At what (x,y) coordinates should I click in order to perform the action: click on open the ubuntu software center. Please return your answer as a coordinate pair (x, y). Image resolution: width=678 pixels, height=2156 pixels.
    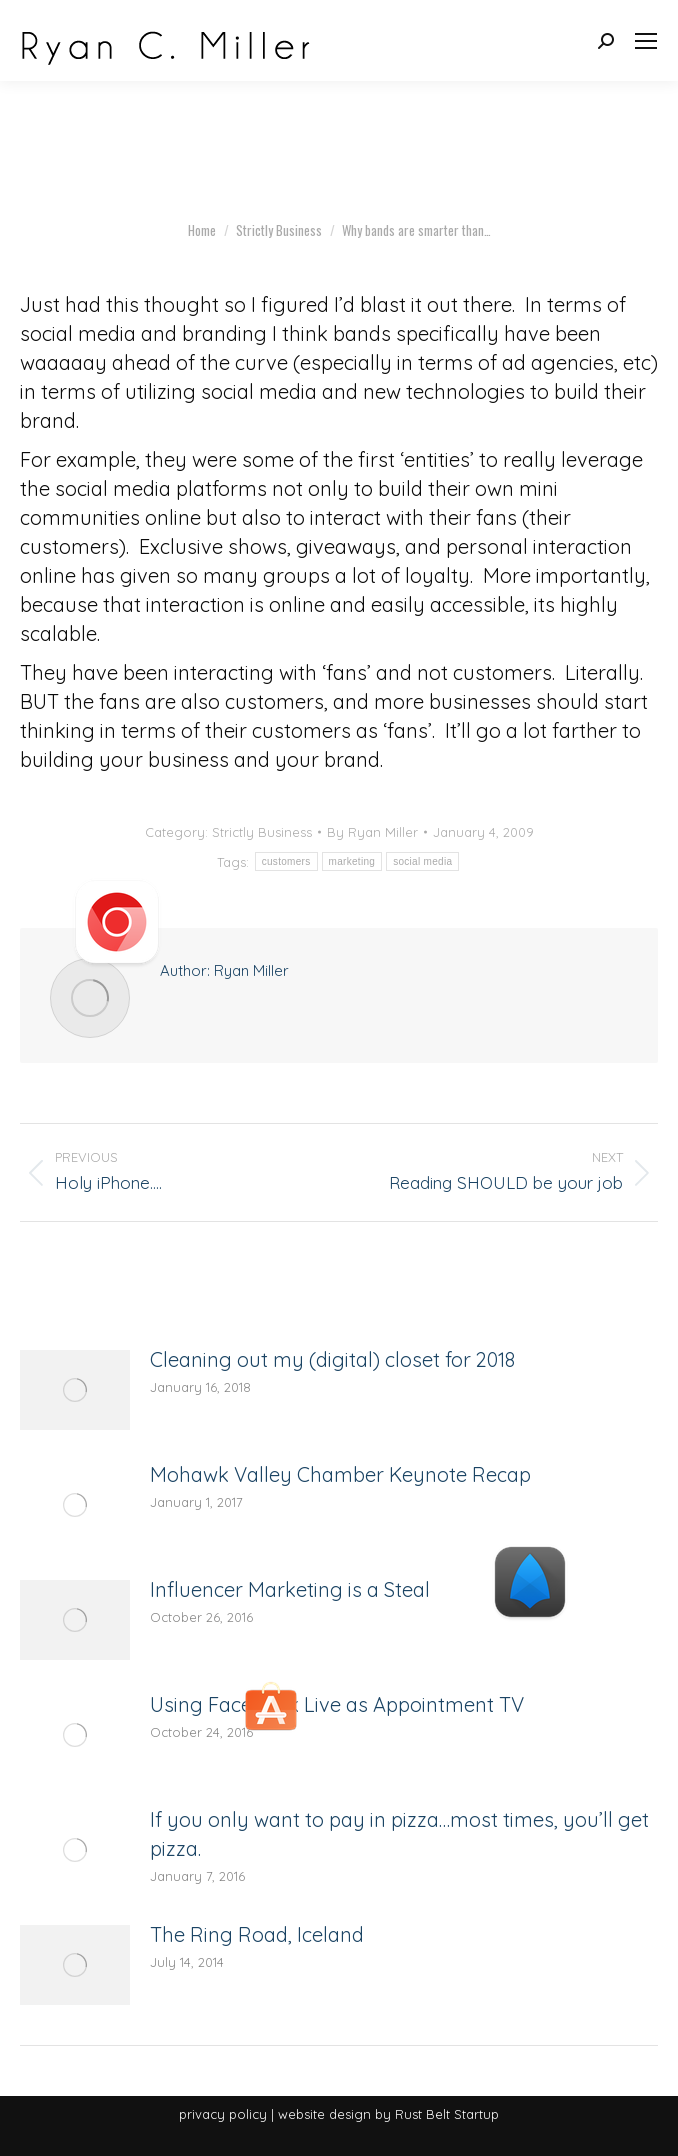
    Looking at the image, I should click on (271, 1710).